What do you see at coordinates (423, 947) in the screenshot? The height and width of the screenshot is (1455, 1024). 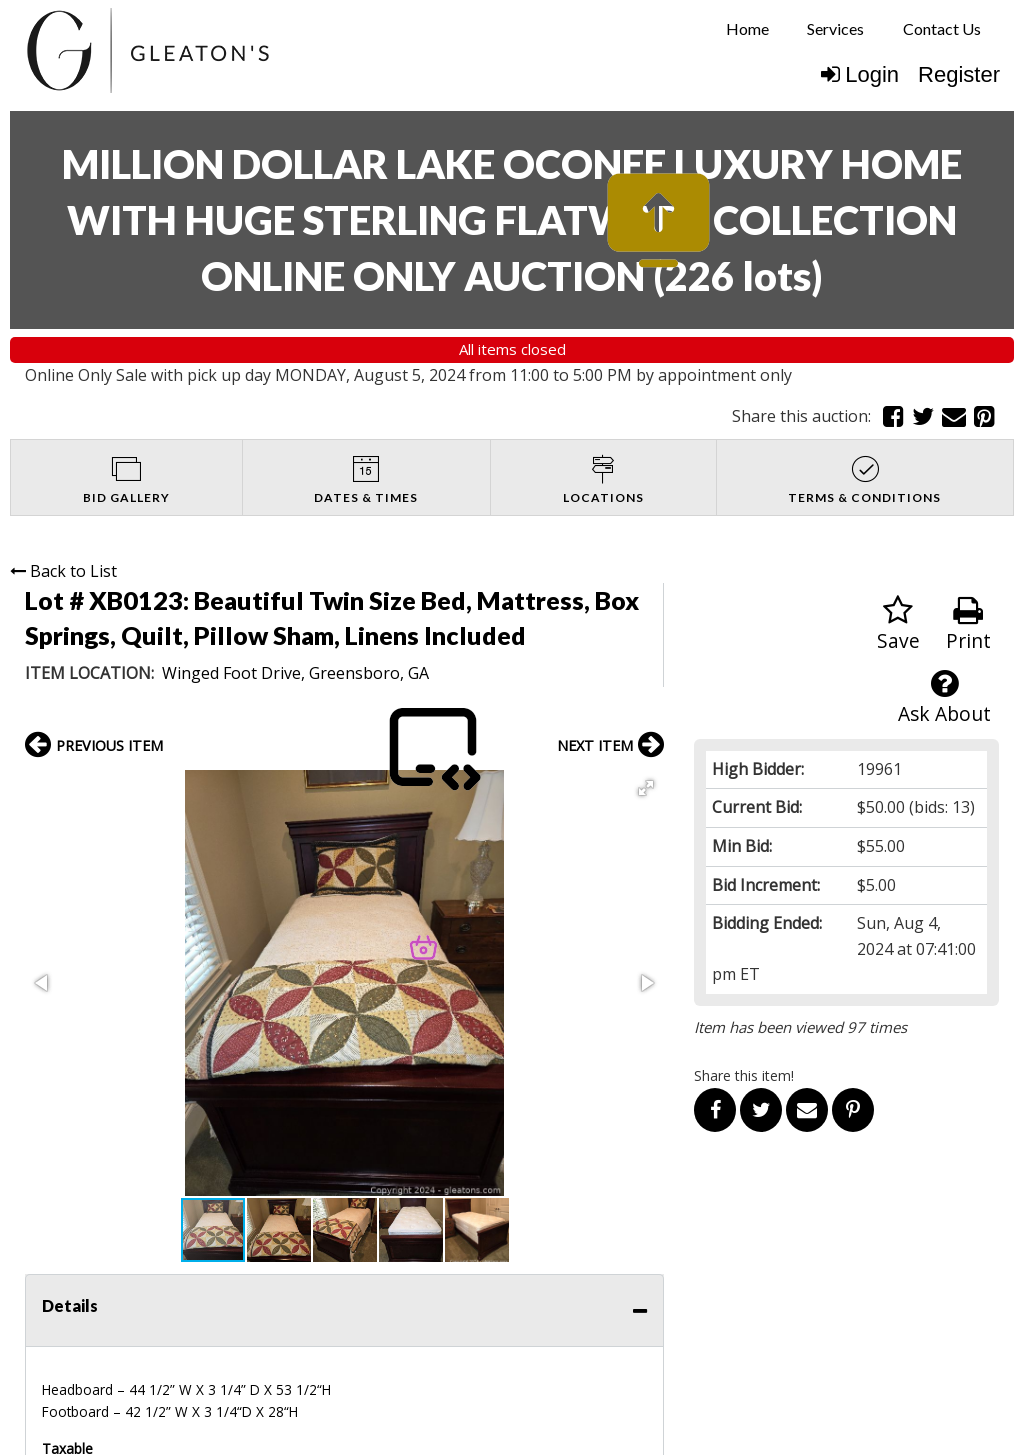 I see `view your shopping basket` at bounding box center [423, 947].